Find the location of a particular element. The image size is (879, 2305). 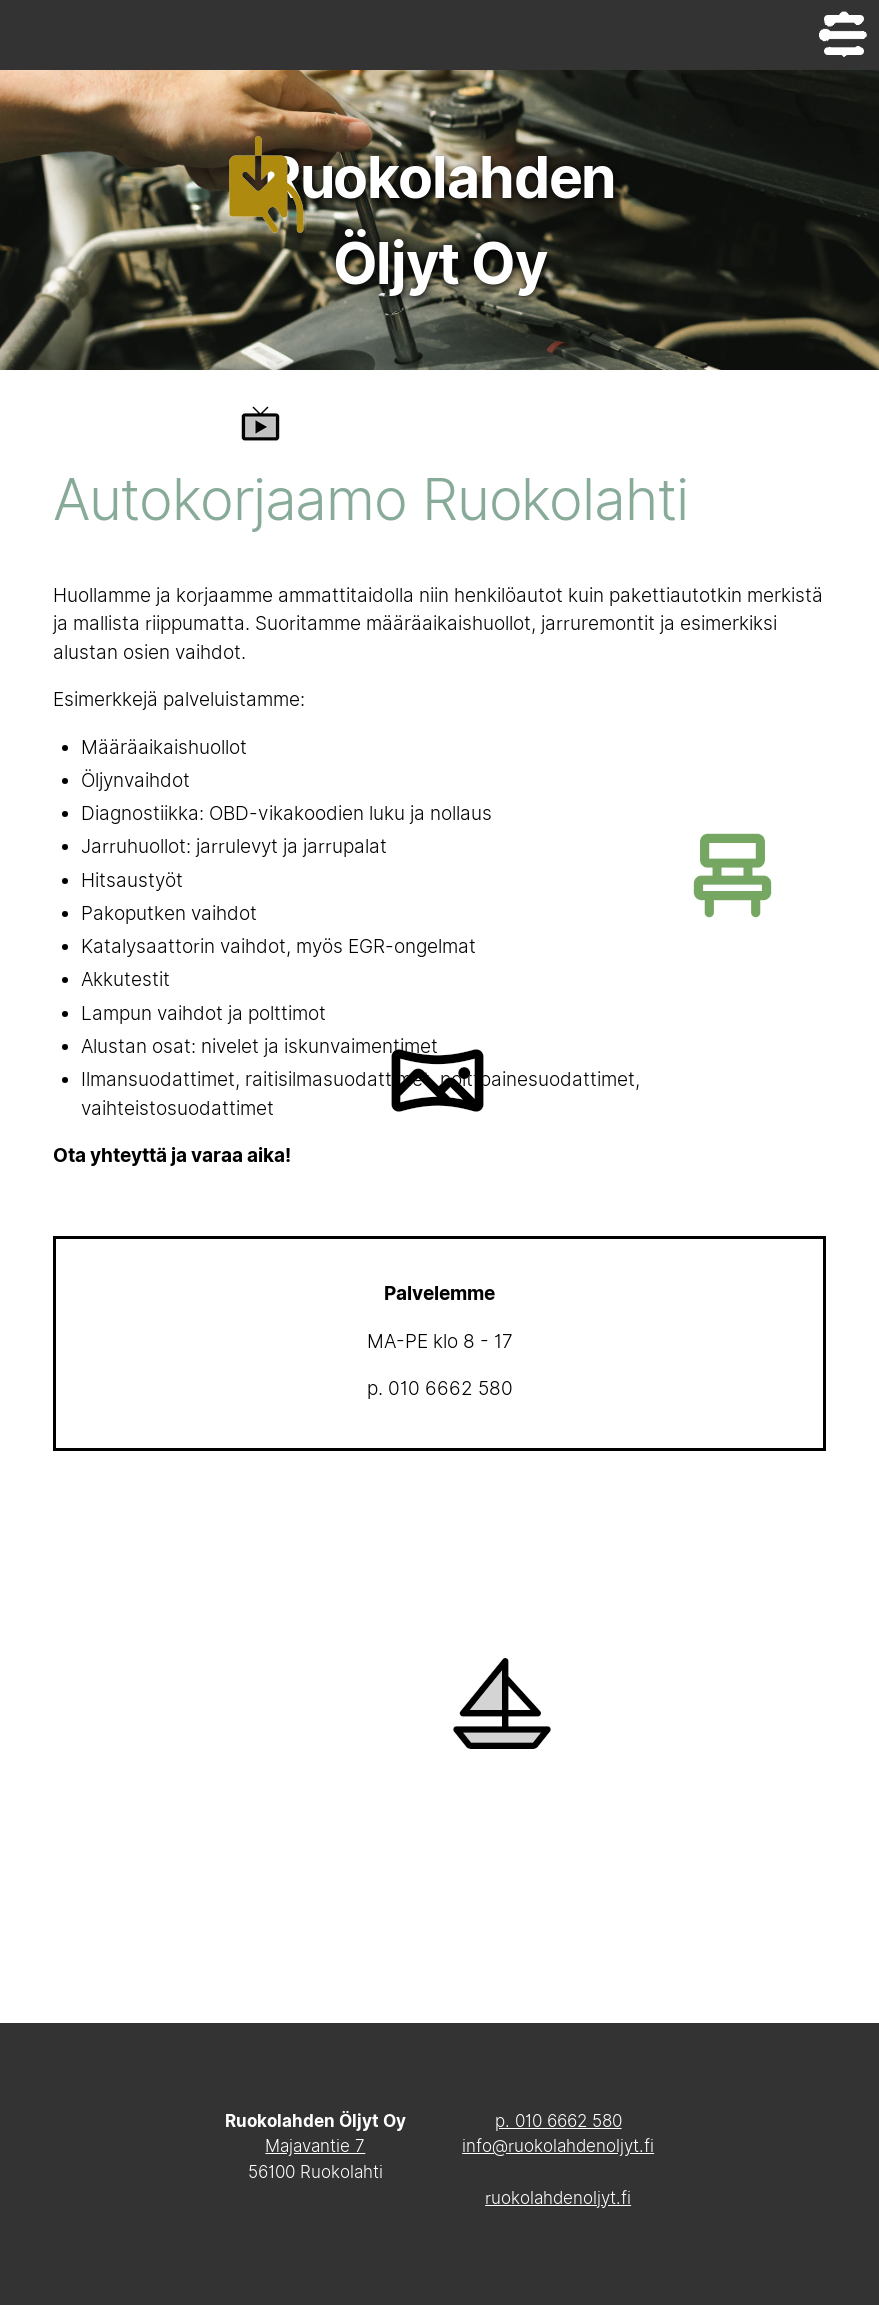

watch live television or streaming content is located at coordinates (260, 423).